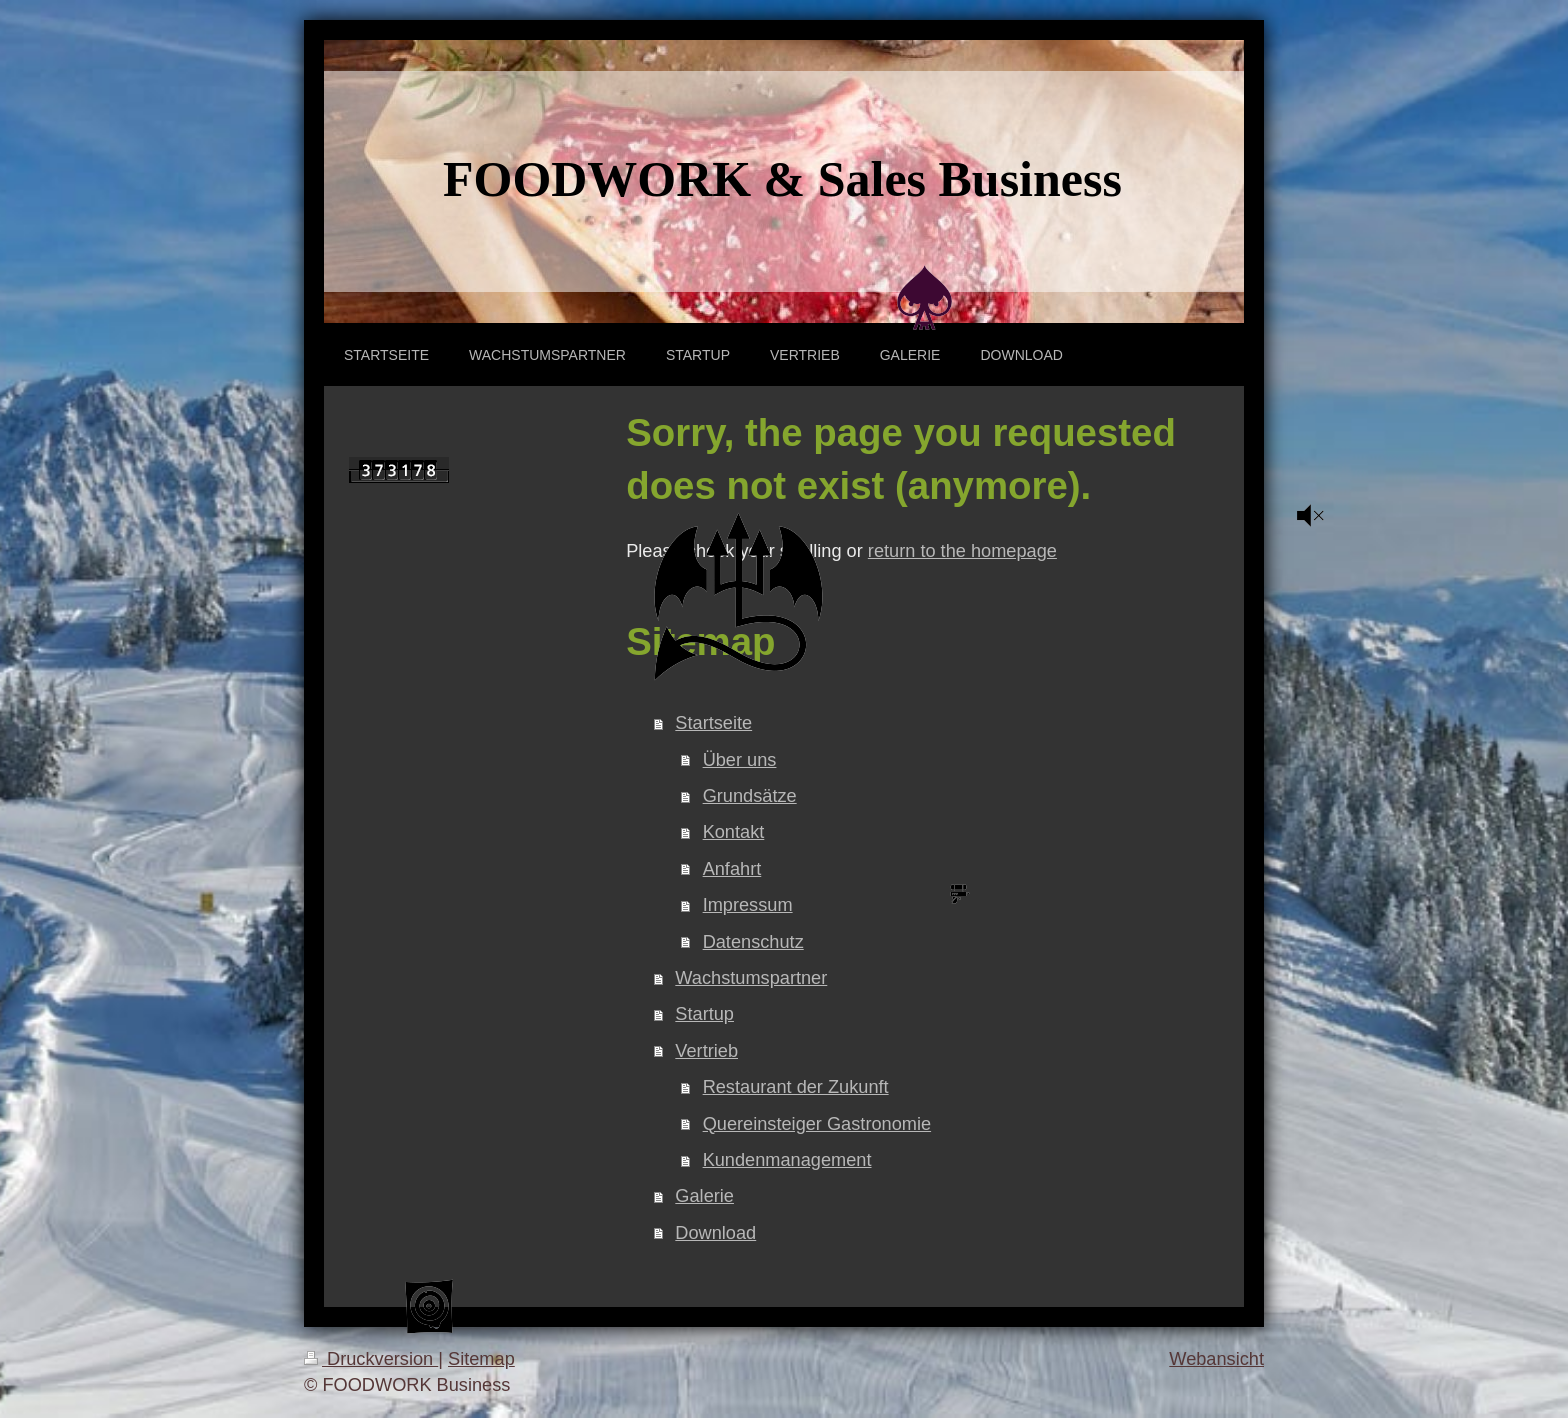  What do you see at coordinates (960, 894) in the screenshot?
I see `select water gun weapon in game` at bounding box center [960, 894].